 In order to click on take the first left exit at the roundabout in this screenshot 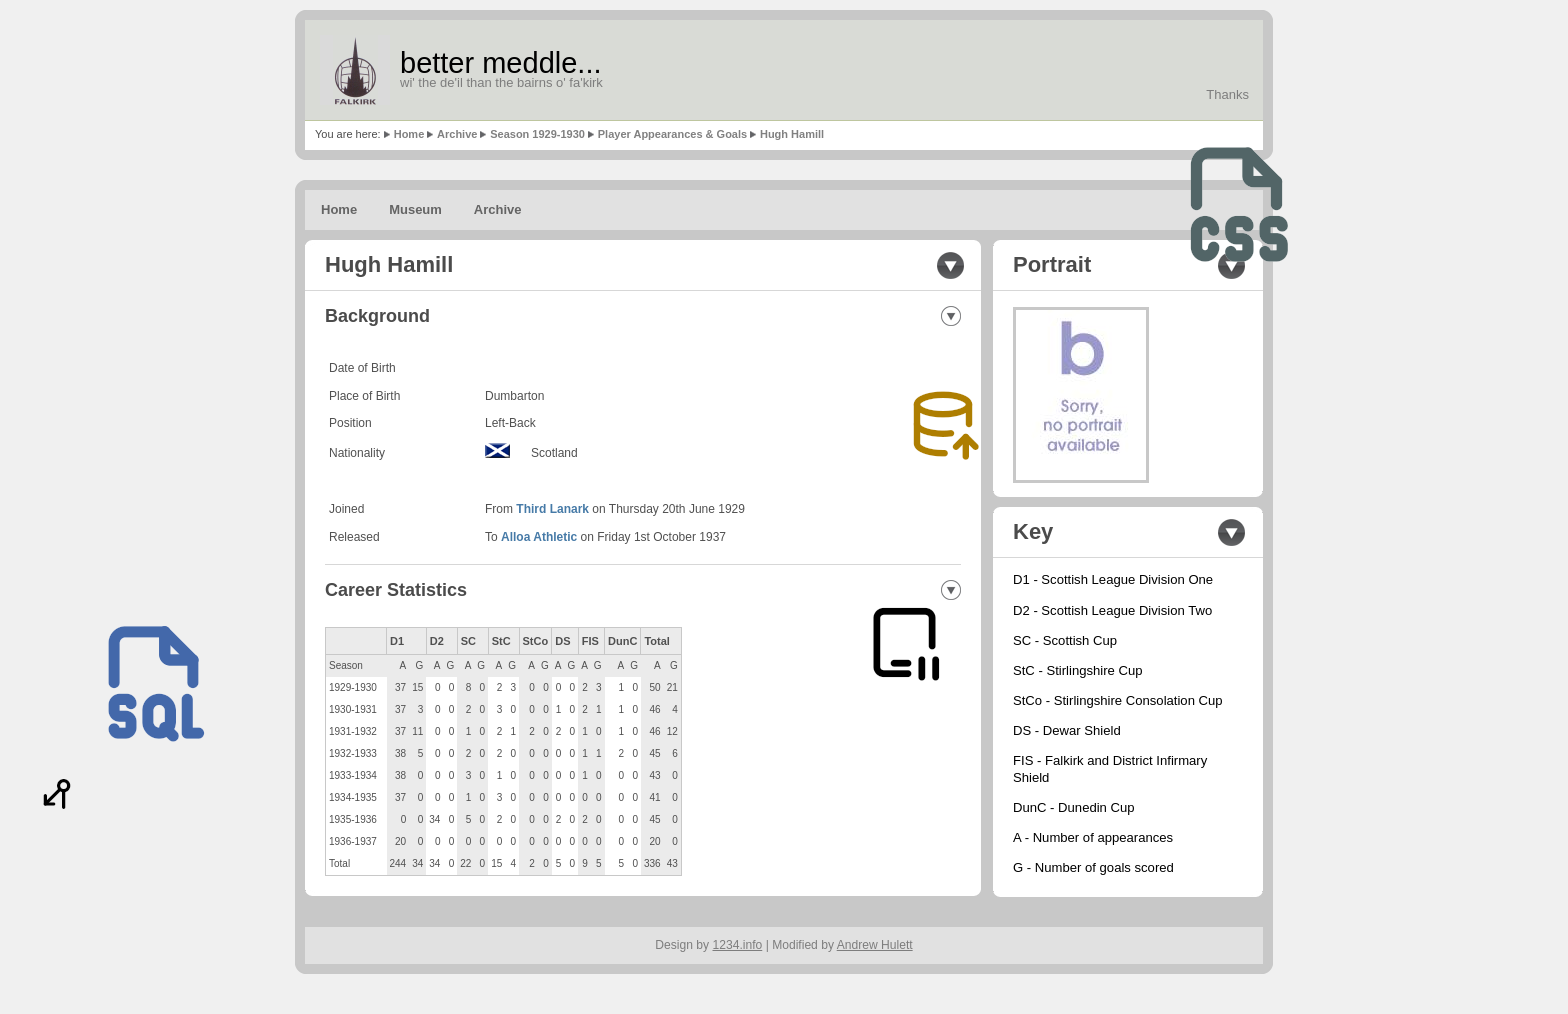, I will do `click(57, 794)`.